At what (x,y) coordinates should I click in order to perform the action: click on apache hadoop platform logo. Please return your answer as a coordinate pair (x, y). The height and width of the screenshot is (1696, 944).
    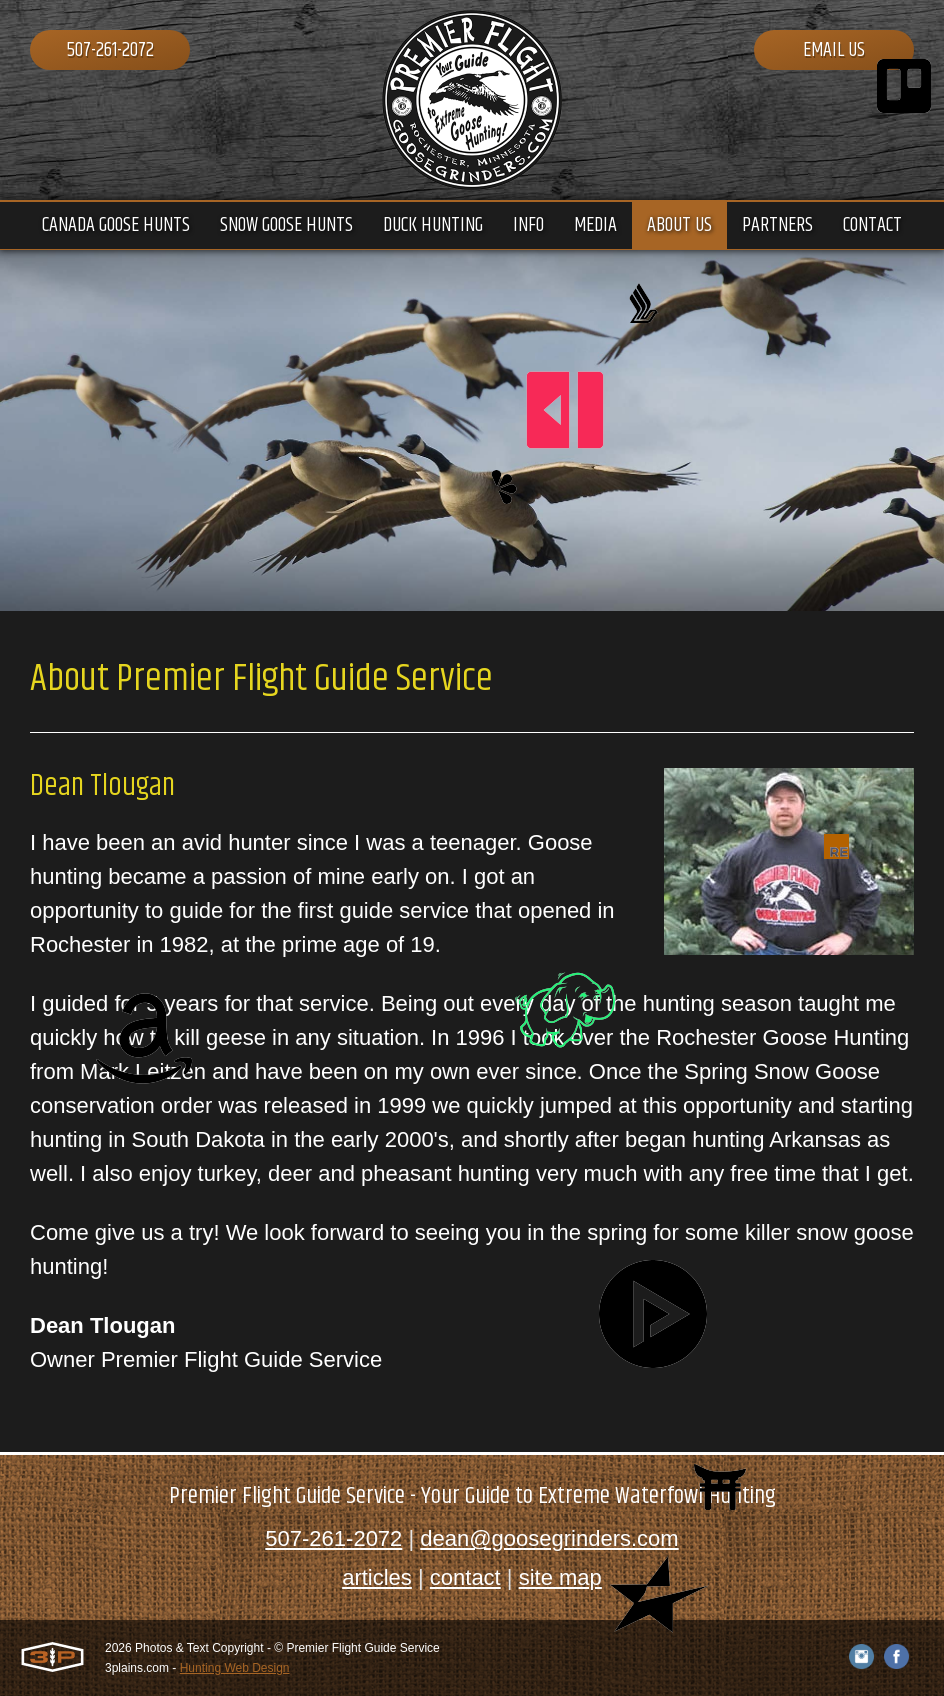
    Looking at the image, I should click on (565, 1010).